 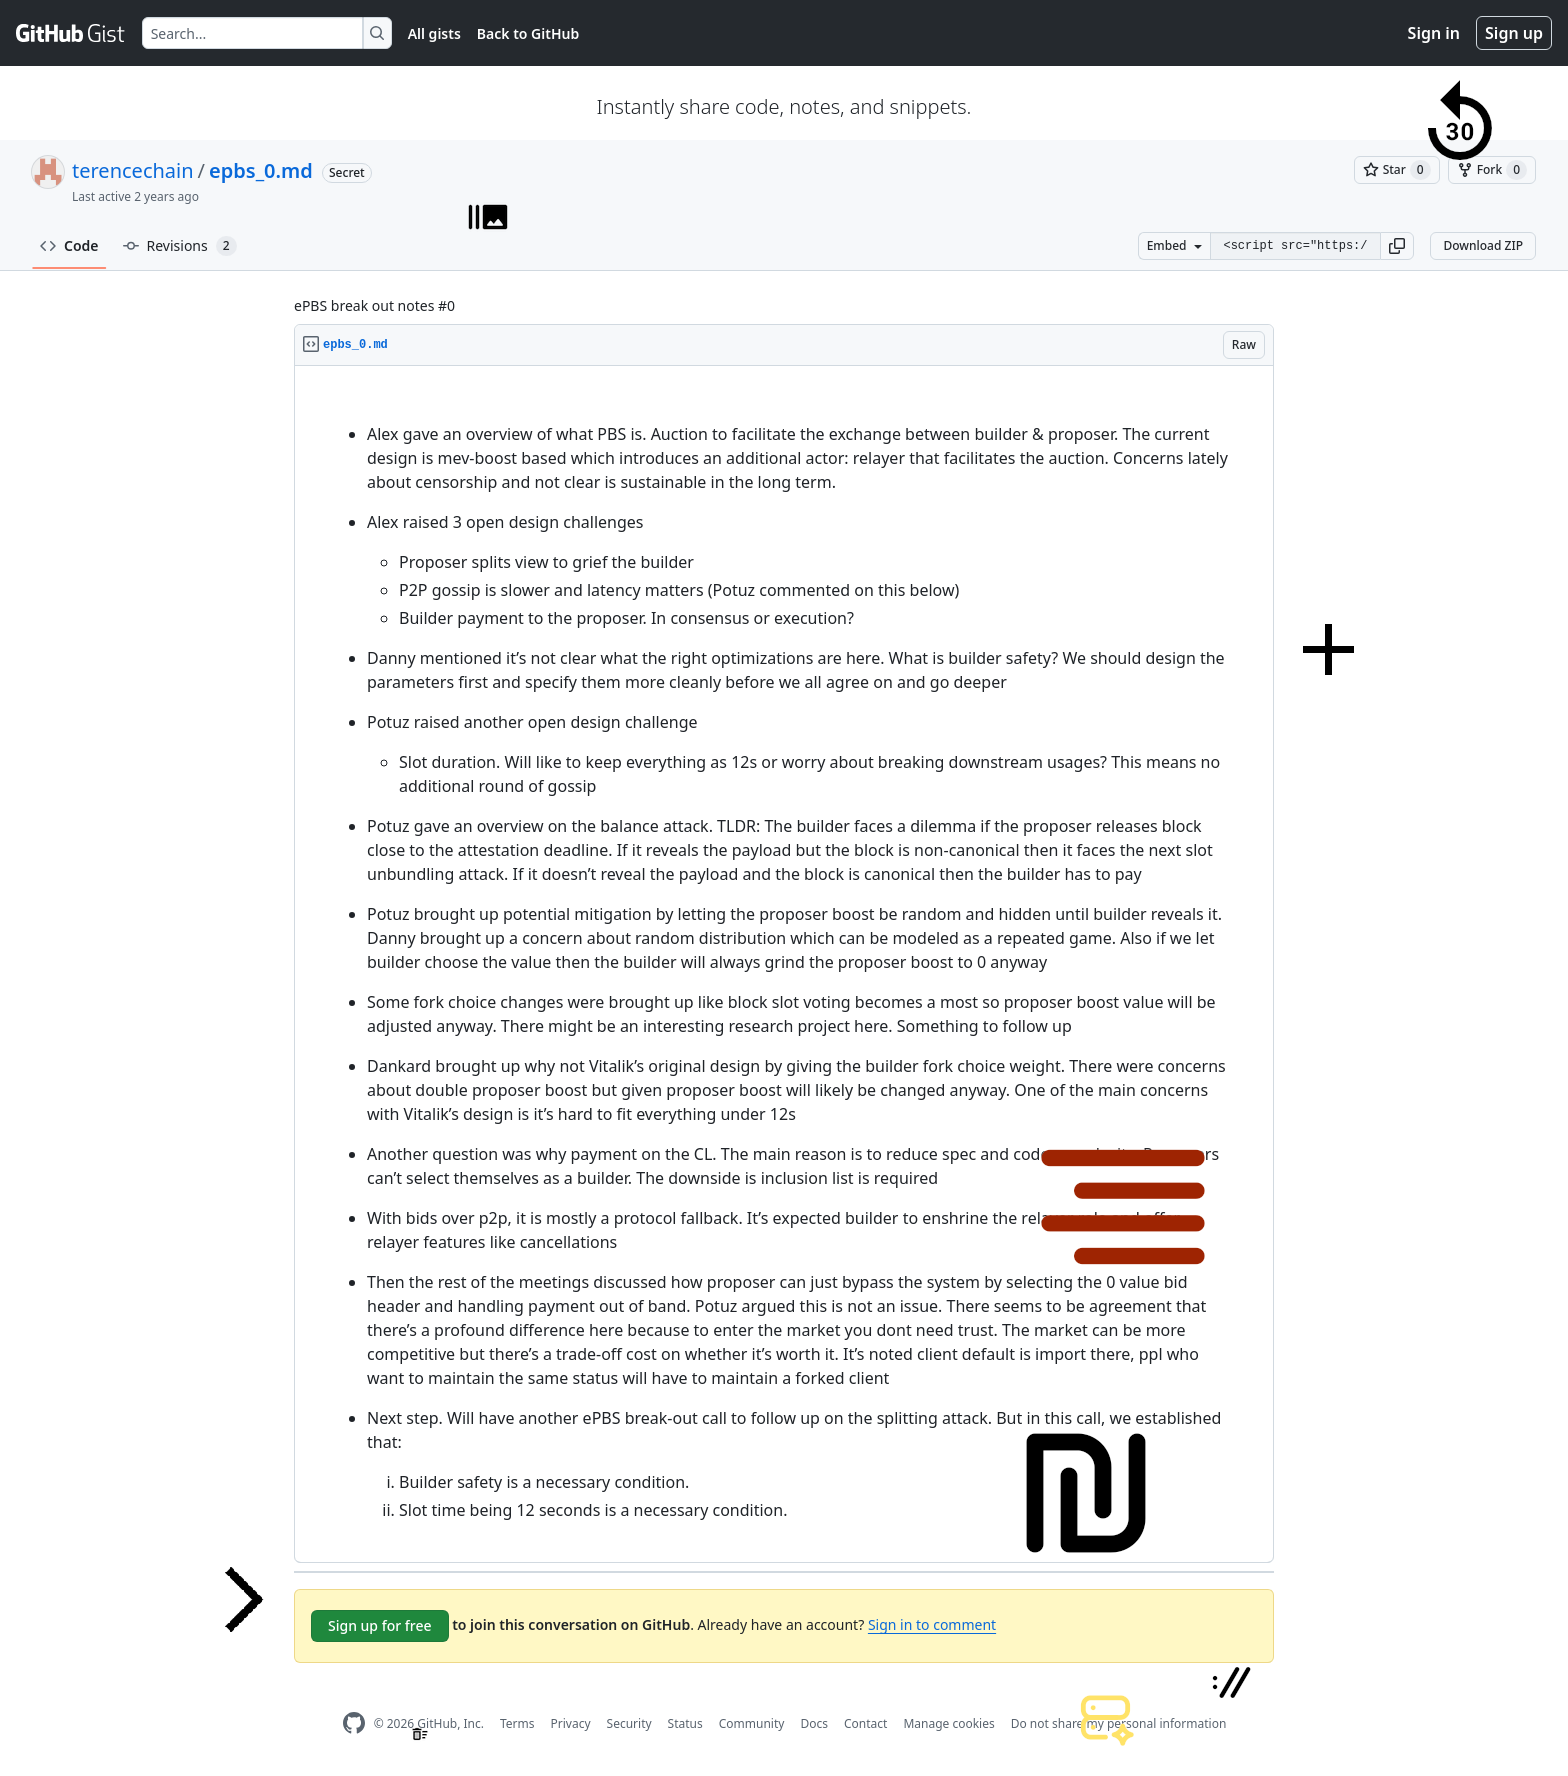 What do you see at coordinates (1105, 1717) in the screenshot?
I see `access AI-powered server features` at bounding box center [1105, 1717].